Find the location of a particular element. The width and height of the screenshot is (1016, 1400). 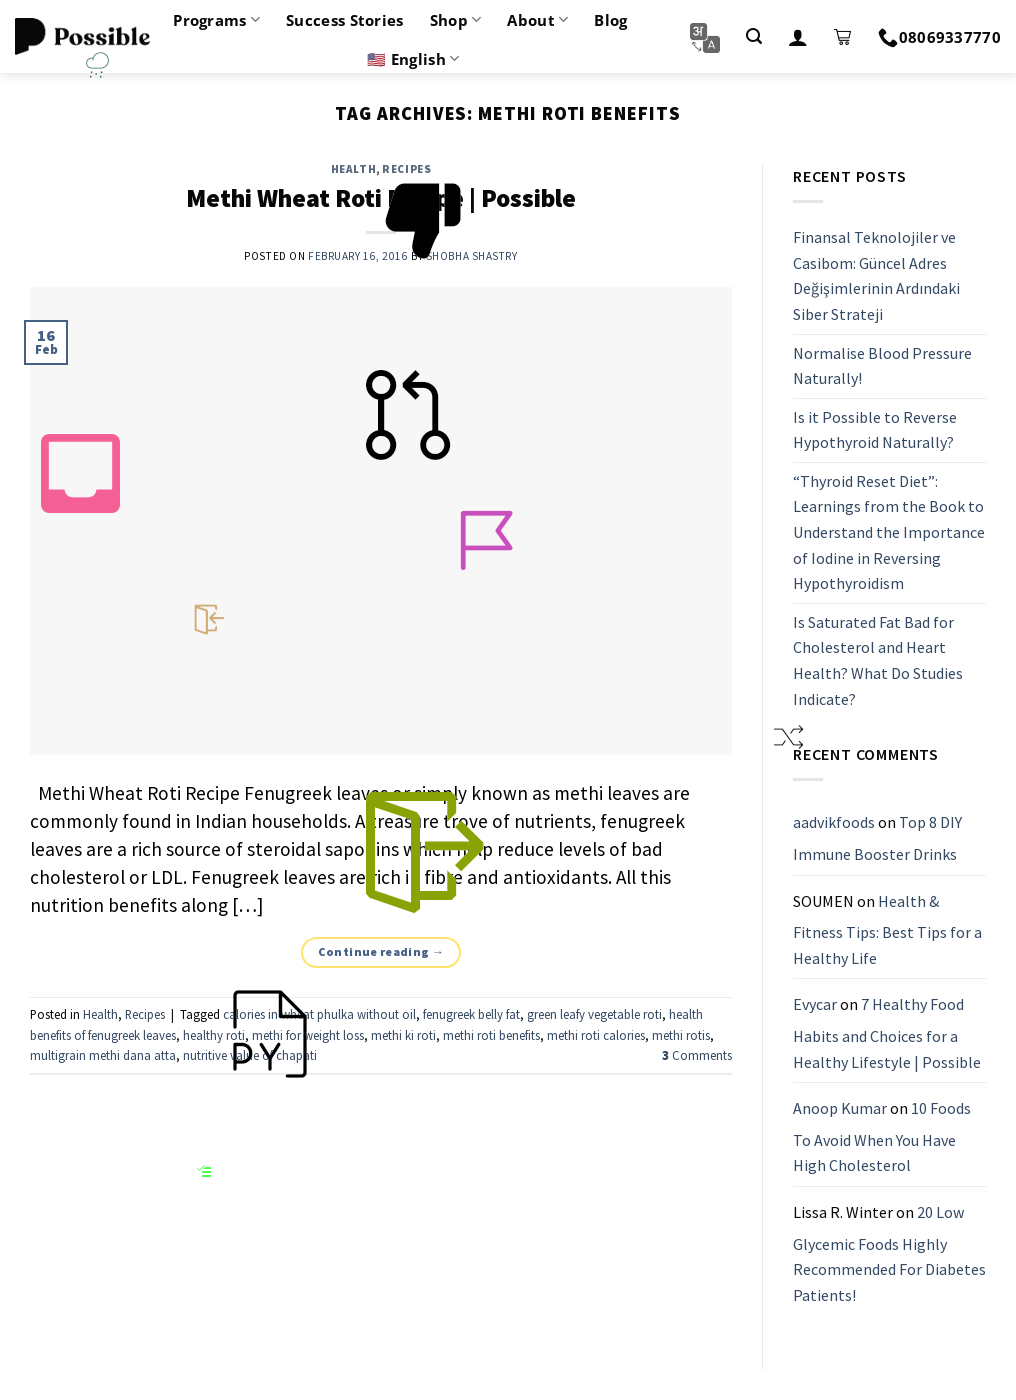

indicates snowy weather conditions is located at coordinates (97, 64).